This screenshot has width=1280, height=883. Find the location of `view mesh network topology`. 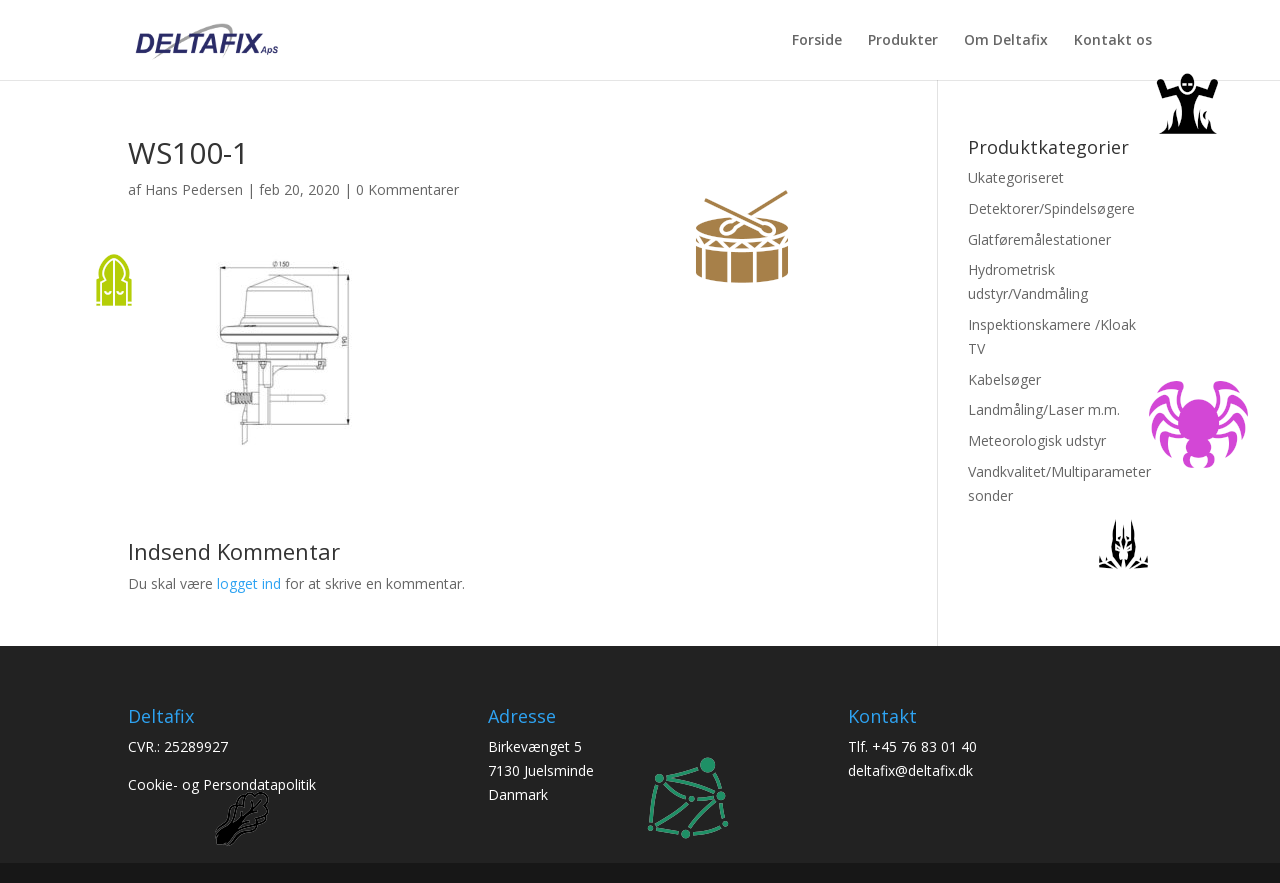

view mesh network topology is located at coordinates (688, 798).